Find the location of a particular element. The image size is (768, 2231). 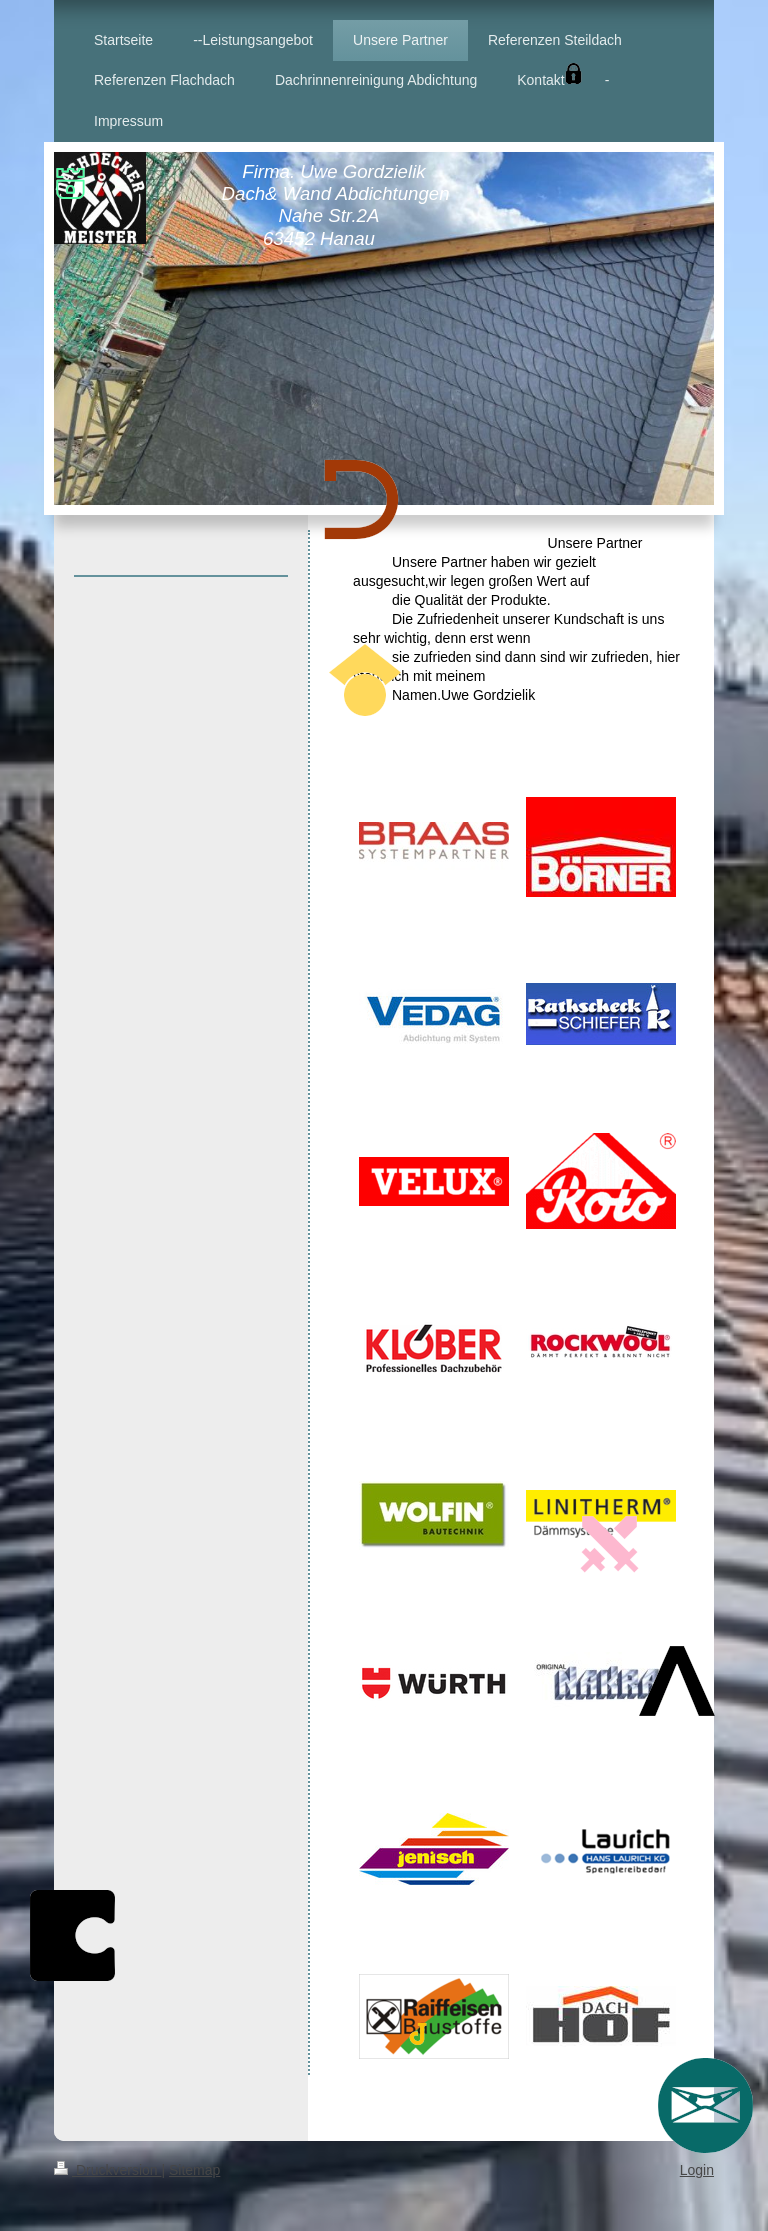

dyalog APL programming language logo is located at coordinates (361, 499).